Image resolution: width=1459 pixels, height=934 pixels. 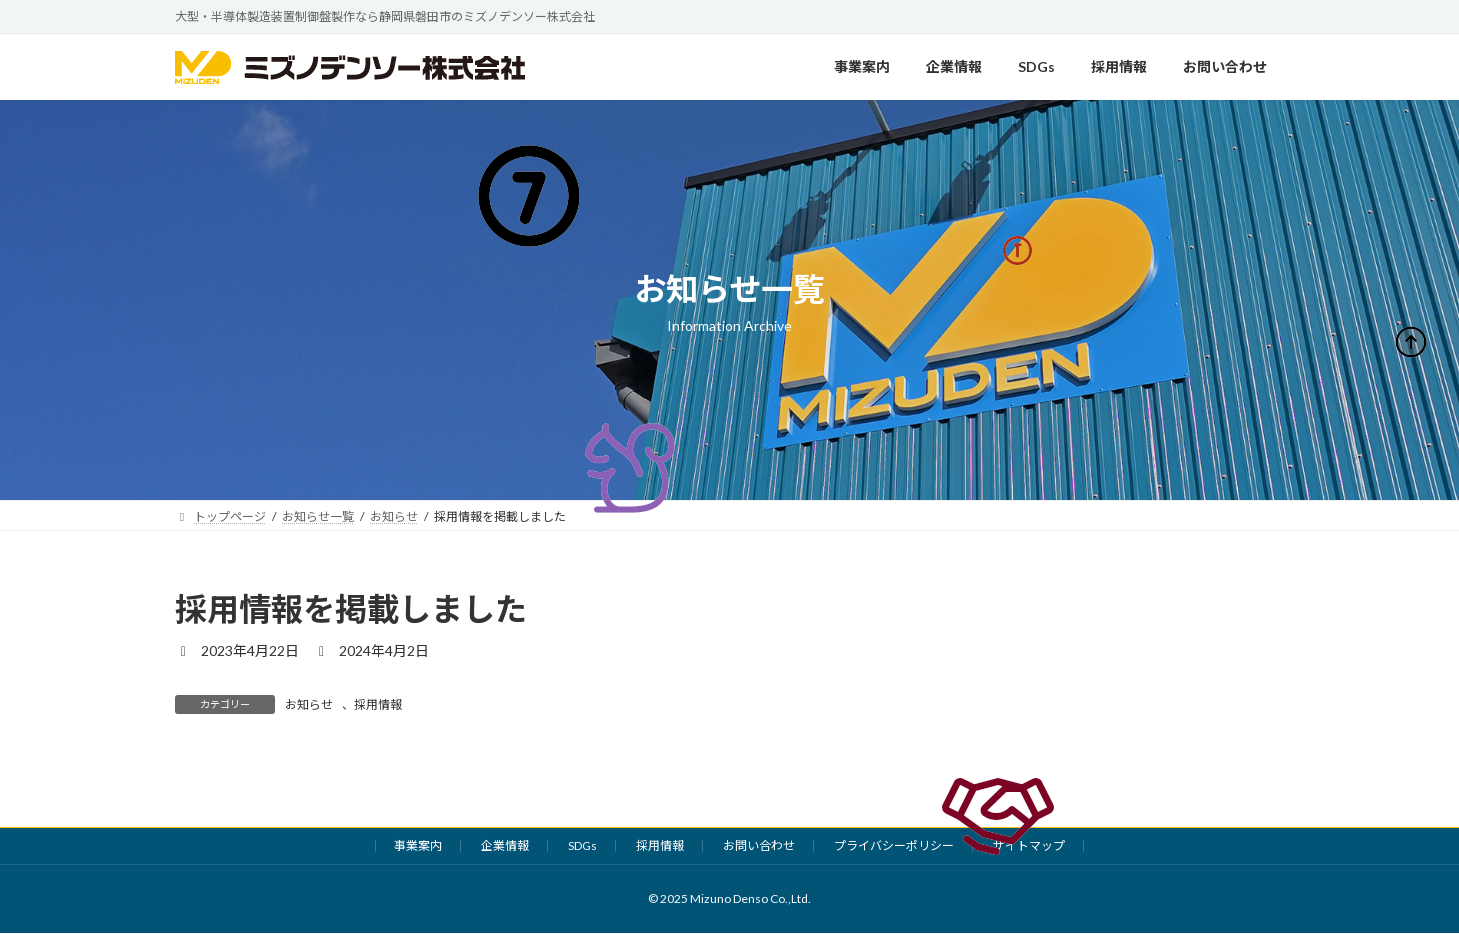 What do you see at coordinates (1411, 342) in the screenshot?
I see `scroll to top of page` at bounding box center [1411, 342].